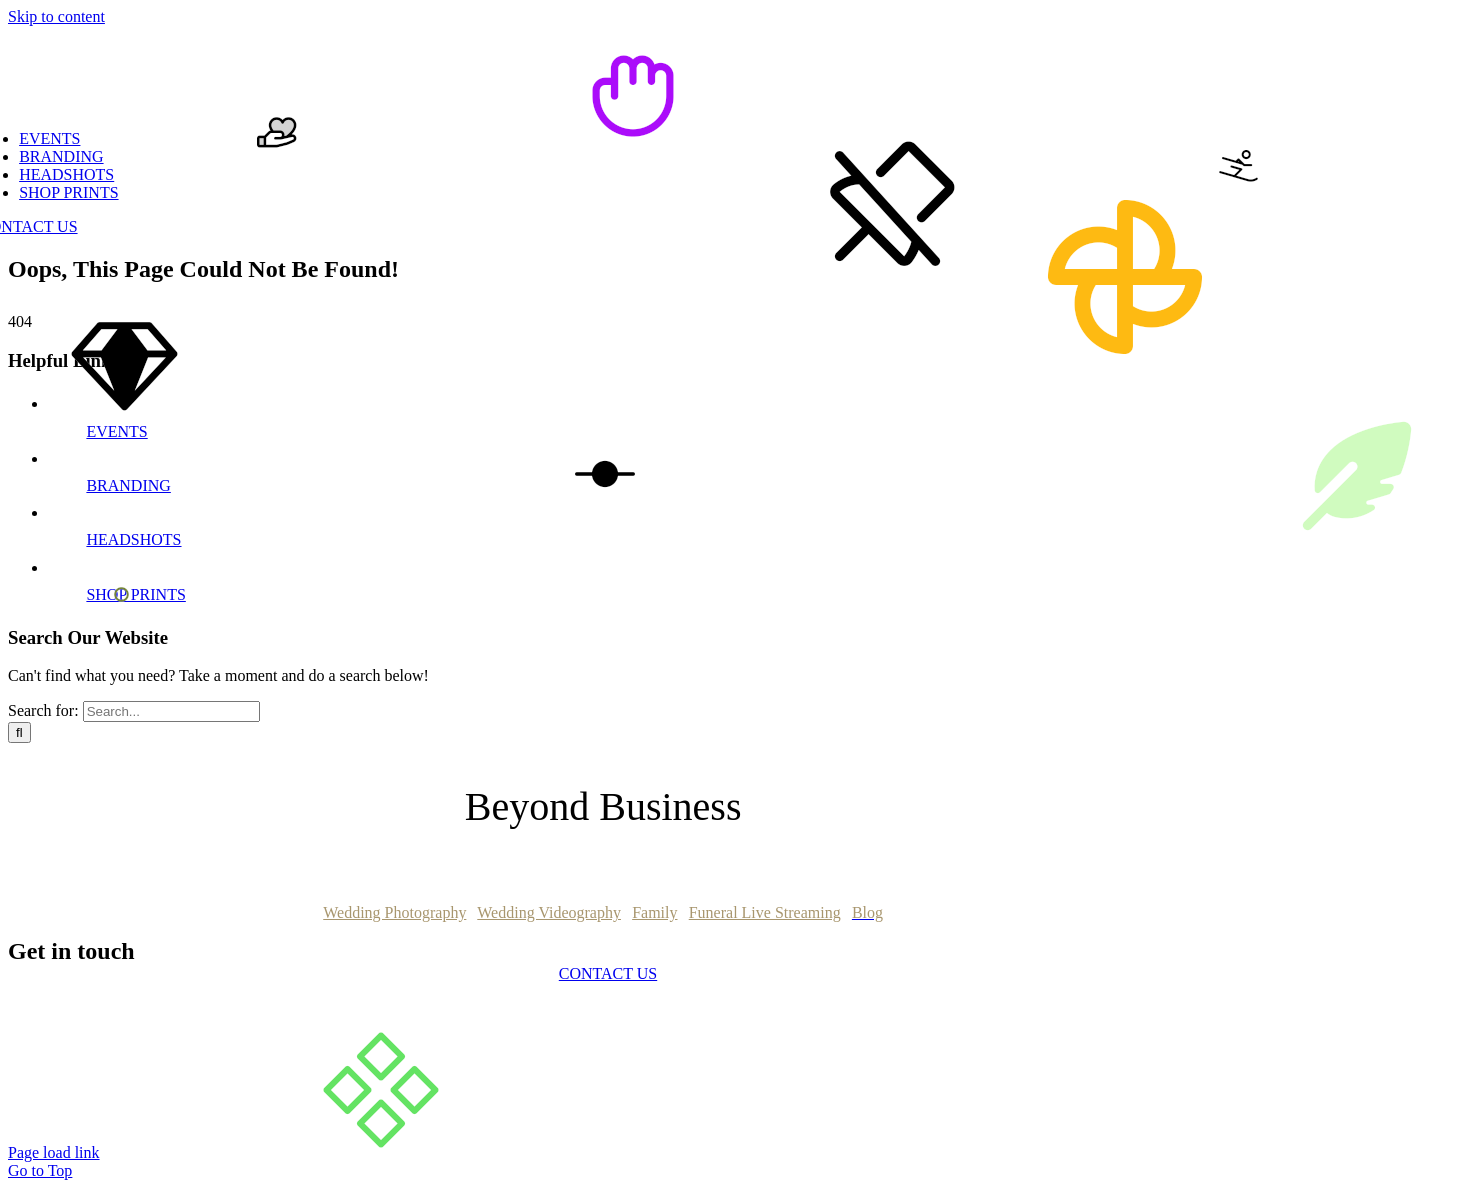 The height and width of the screenshot is (1188, 1460). What do you see at coordinates (1356, 477) in the screenshot?
I see `compose a new message or note` at bounding box center [1356, 477].